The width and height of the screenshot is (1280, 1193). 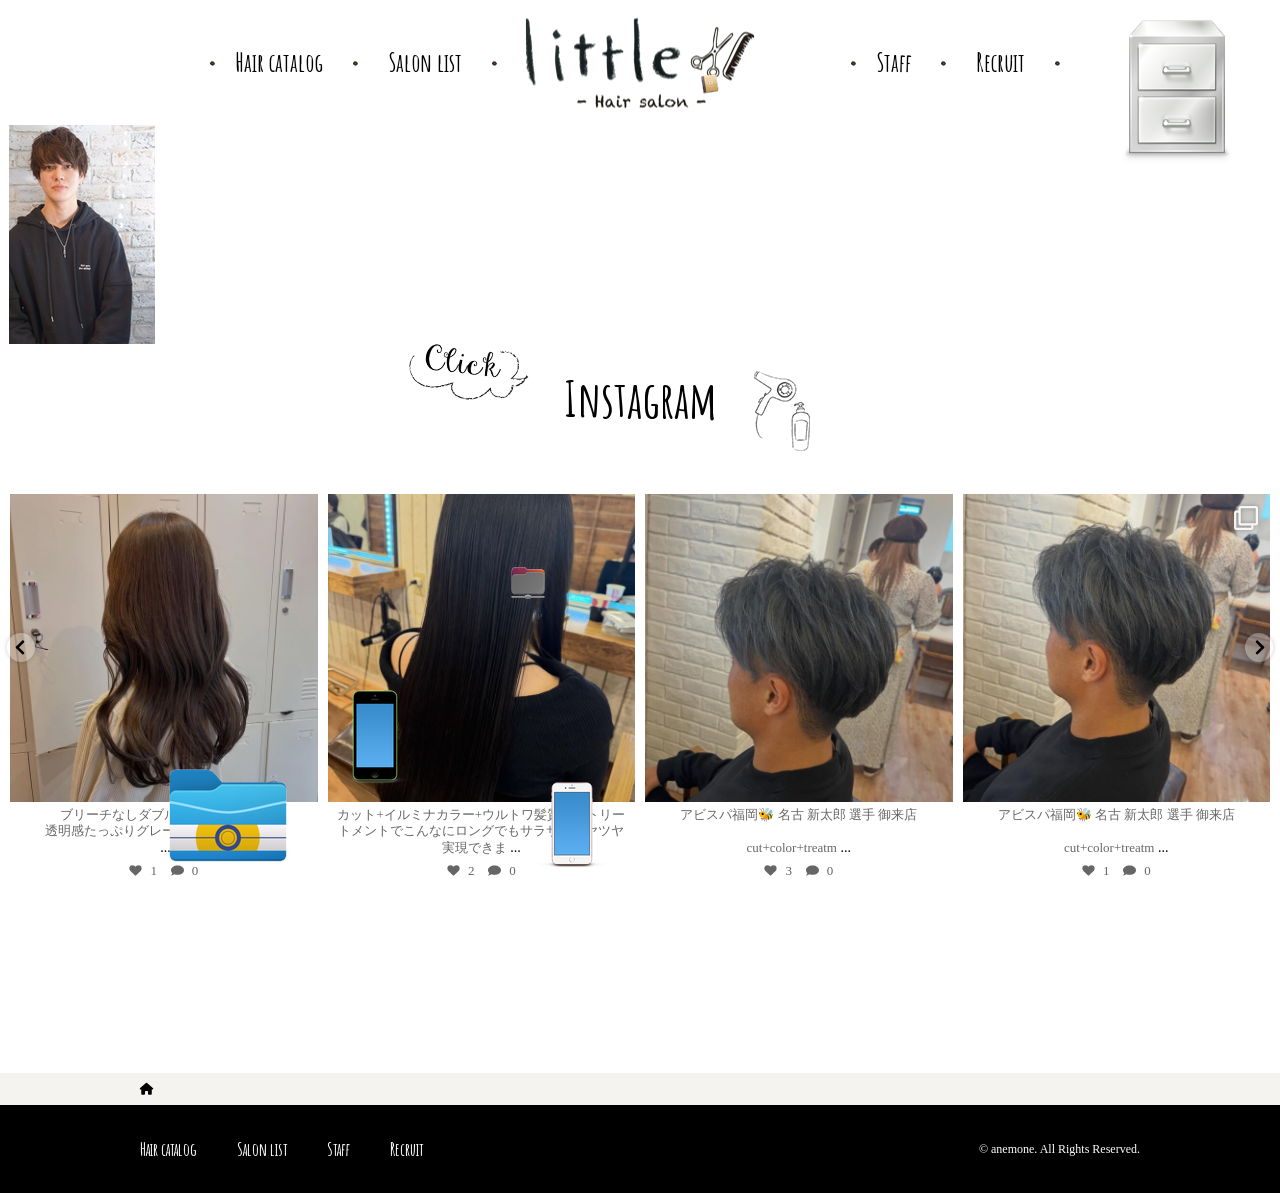 What do you see at coordinates (710, 84) in the screenshot?
I see `open contacts or address book` at bounding box center [710, 84].